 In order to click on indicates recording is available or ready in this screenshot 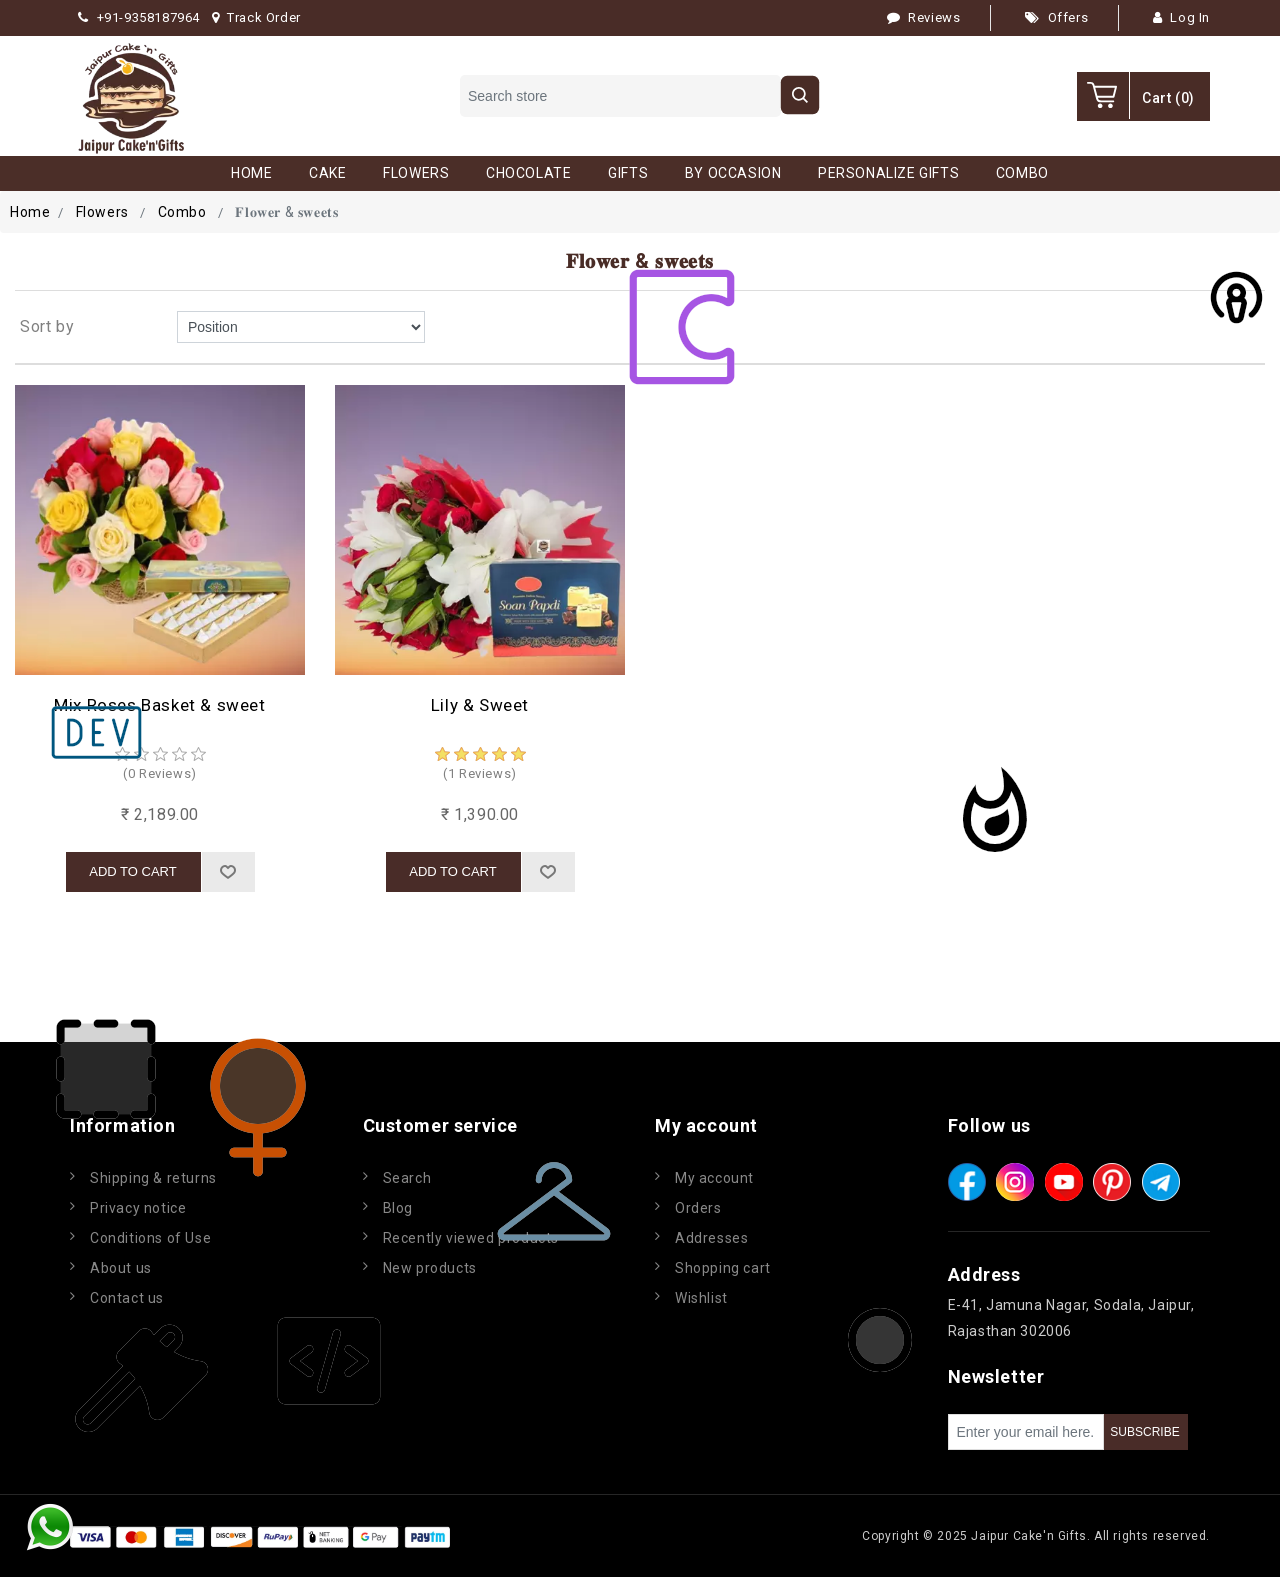, I will do `click(880, 1340)`.